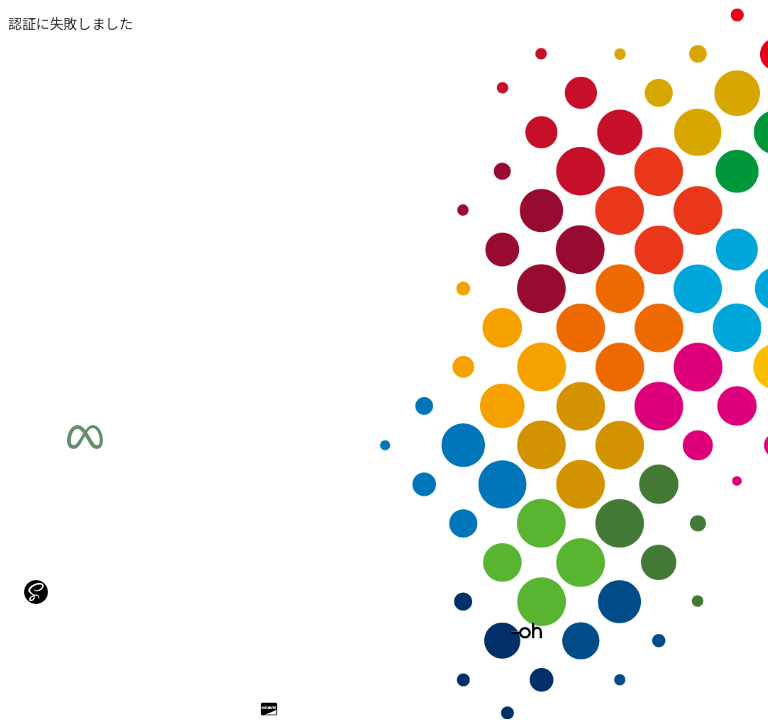 This screenshot has width=768, height=720. I want to click on oh dear website monitoring service logo, so click(526, 630).